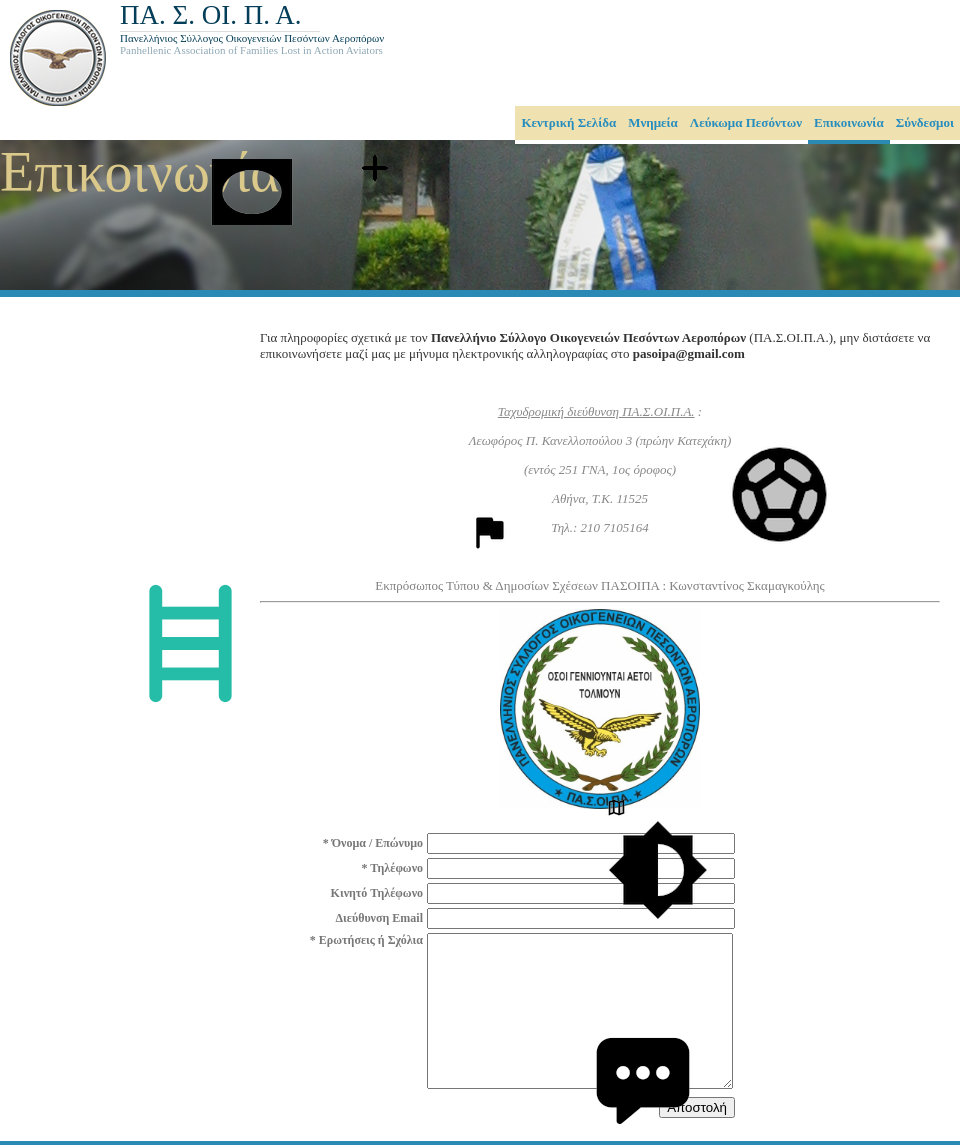  What do you see at coordinates (779, 494) in the screenshot?
I see `access soccer or football content` at bounding box center [779, 494].